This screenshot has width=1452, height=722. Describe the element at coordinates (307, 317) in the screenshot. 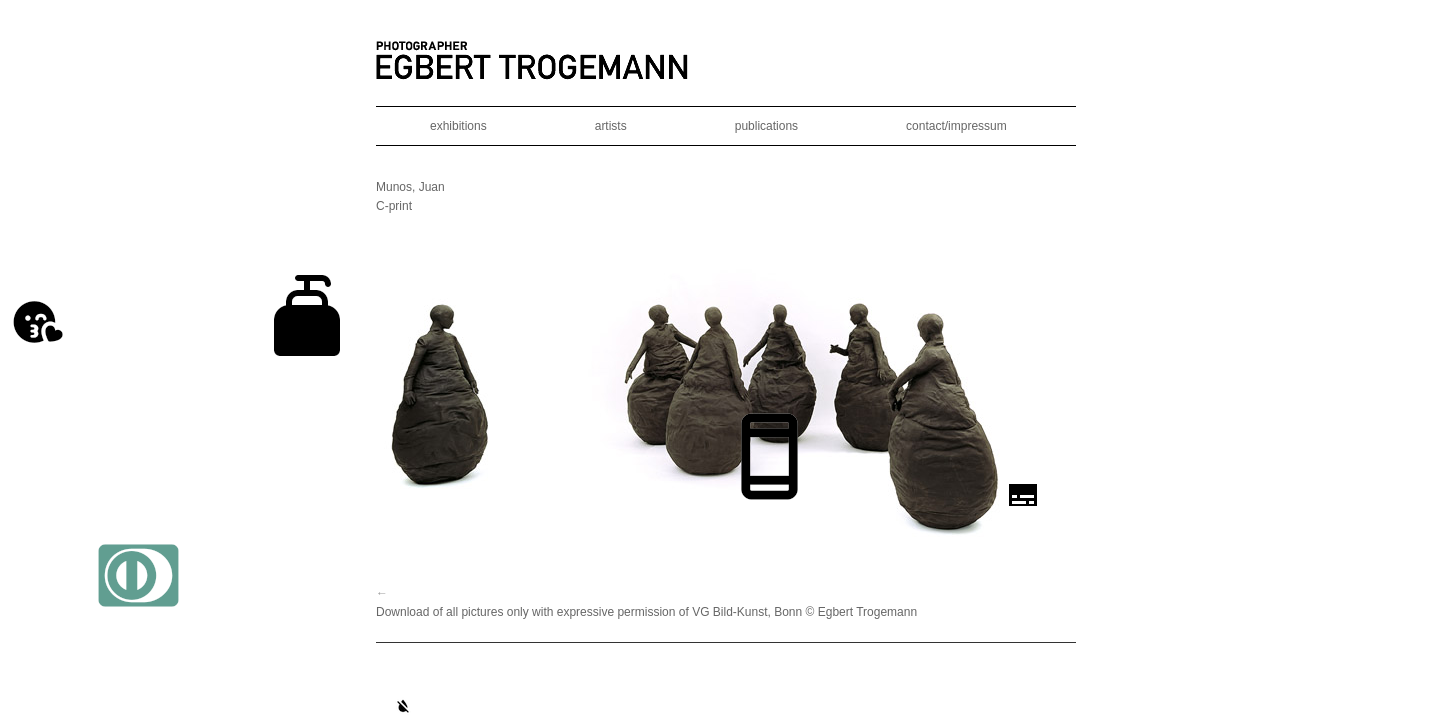

I see `access hand washing or hygiene instructions` at that location.